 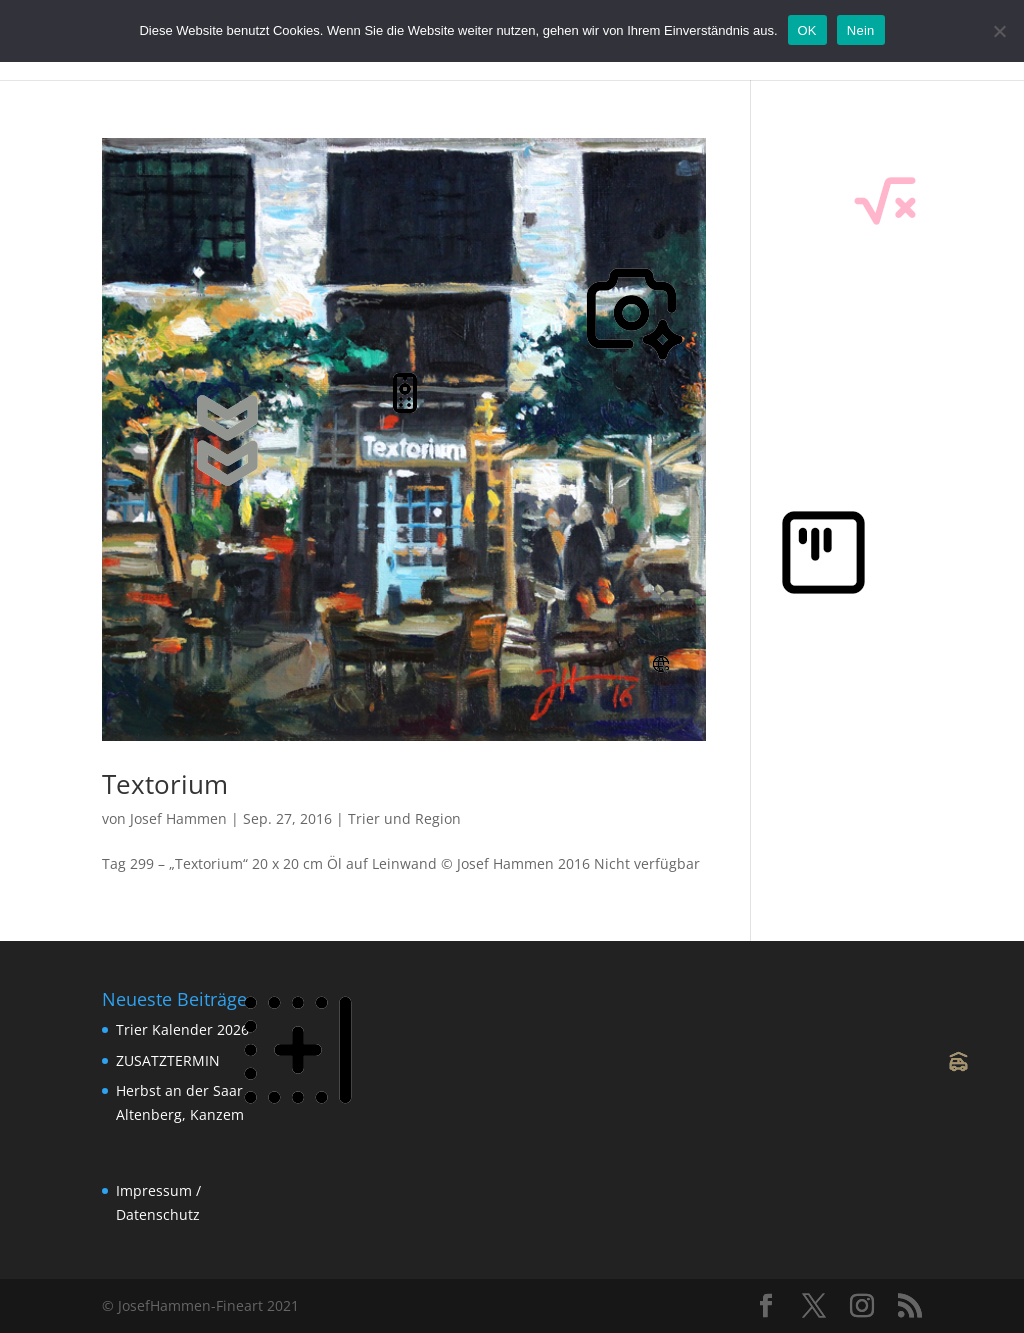 I want to click on access remote control settings, so click(x=405, y=393).